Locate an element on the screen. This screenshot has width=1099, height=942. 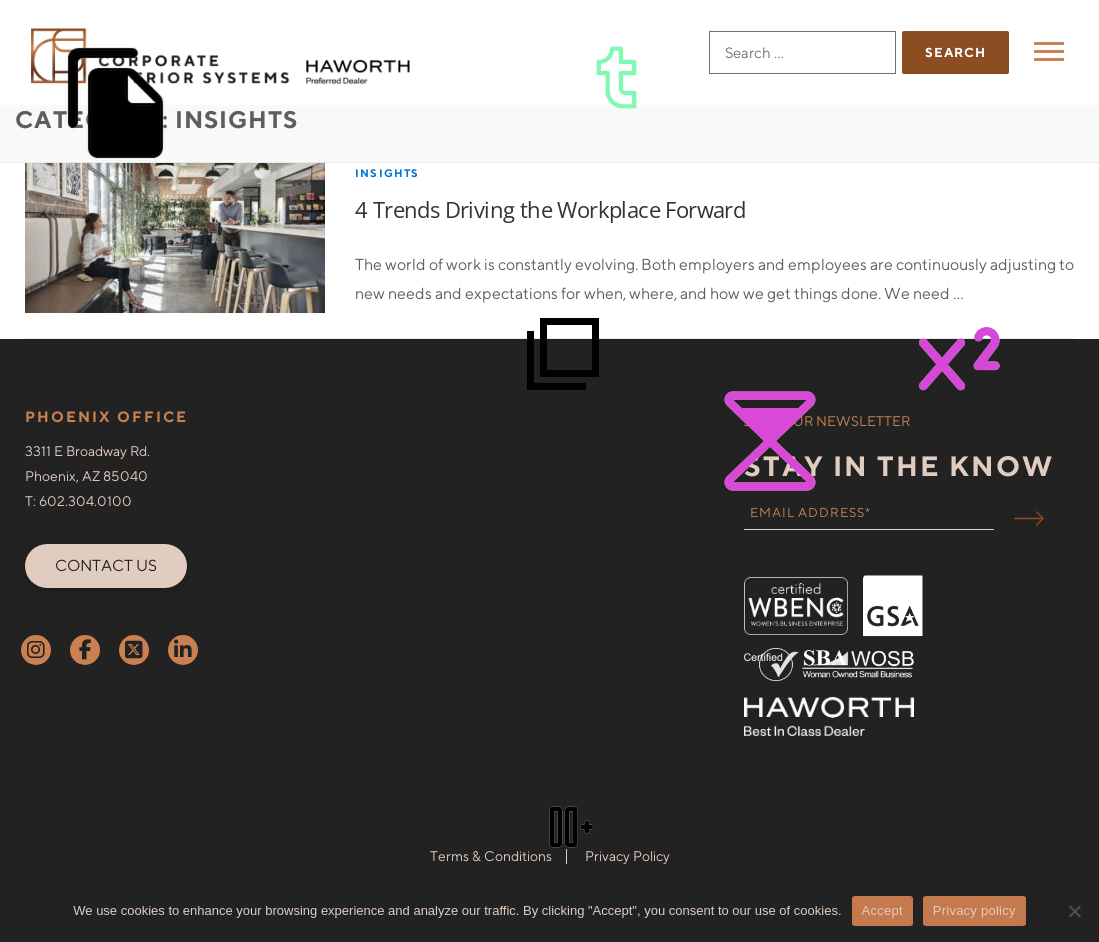
view stacked layers or overlapping elements is located at coordinates (563, 354).